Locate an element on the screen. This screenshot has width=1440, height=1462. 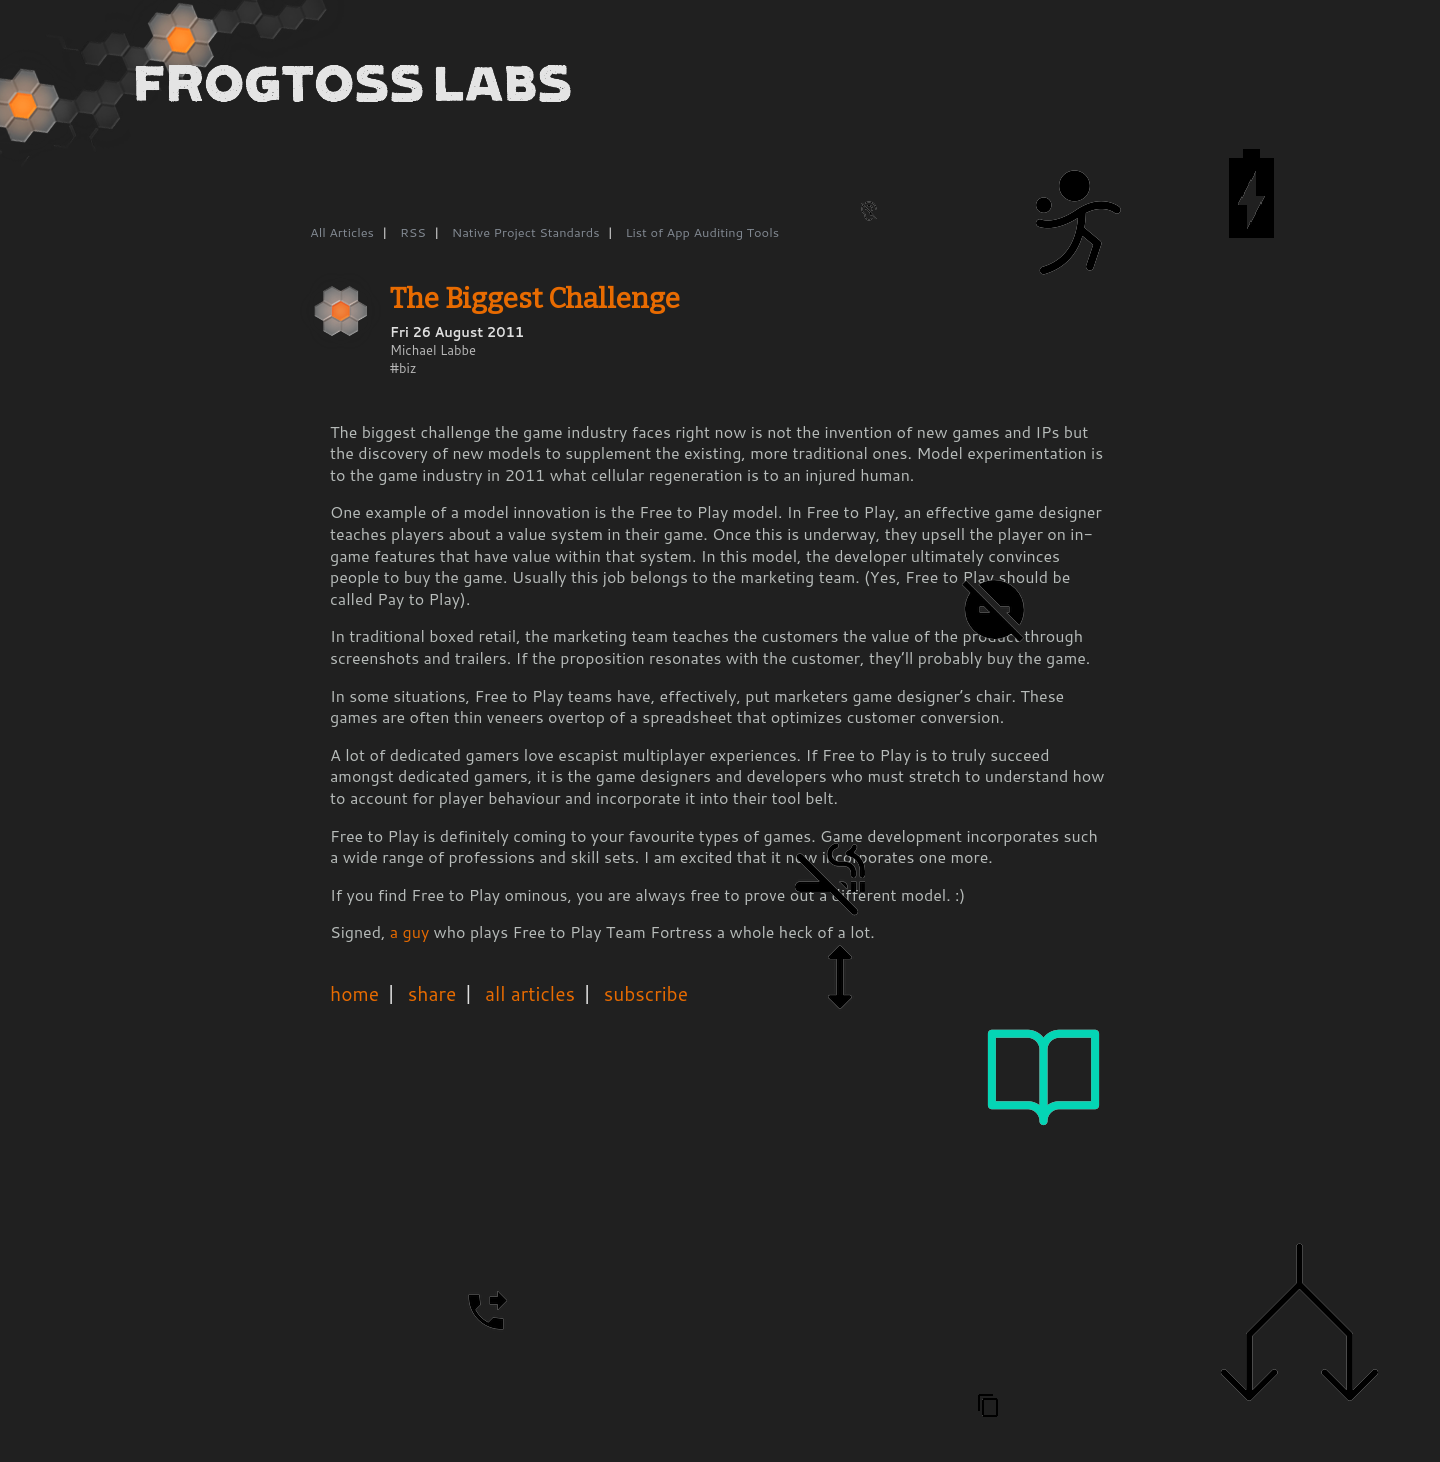
indicates battery is fully charged while connected to power is located at coordinates (1251, 193).